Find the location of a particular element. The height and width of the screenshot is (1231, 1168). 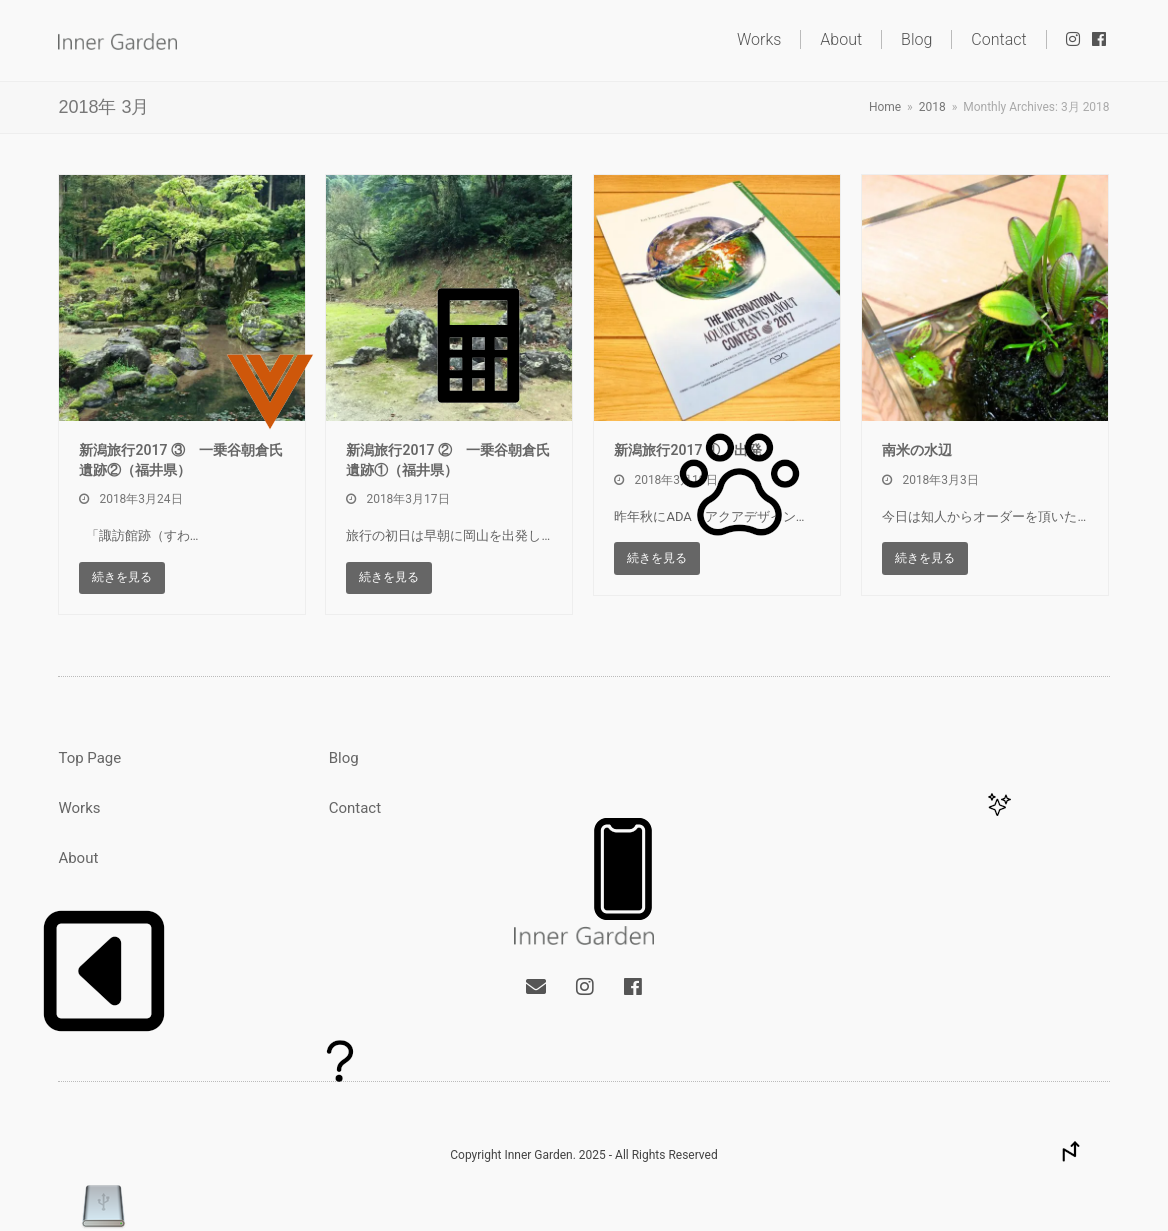

switch to mobile view is located at coordinates (623, 869).